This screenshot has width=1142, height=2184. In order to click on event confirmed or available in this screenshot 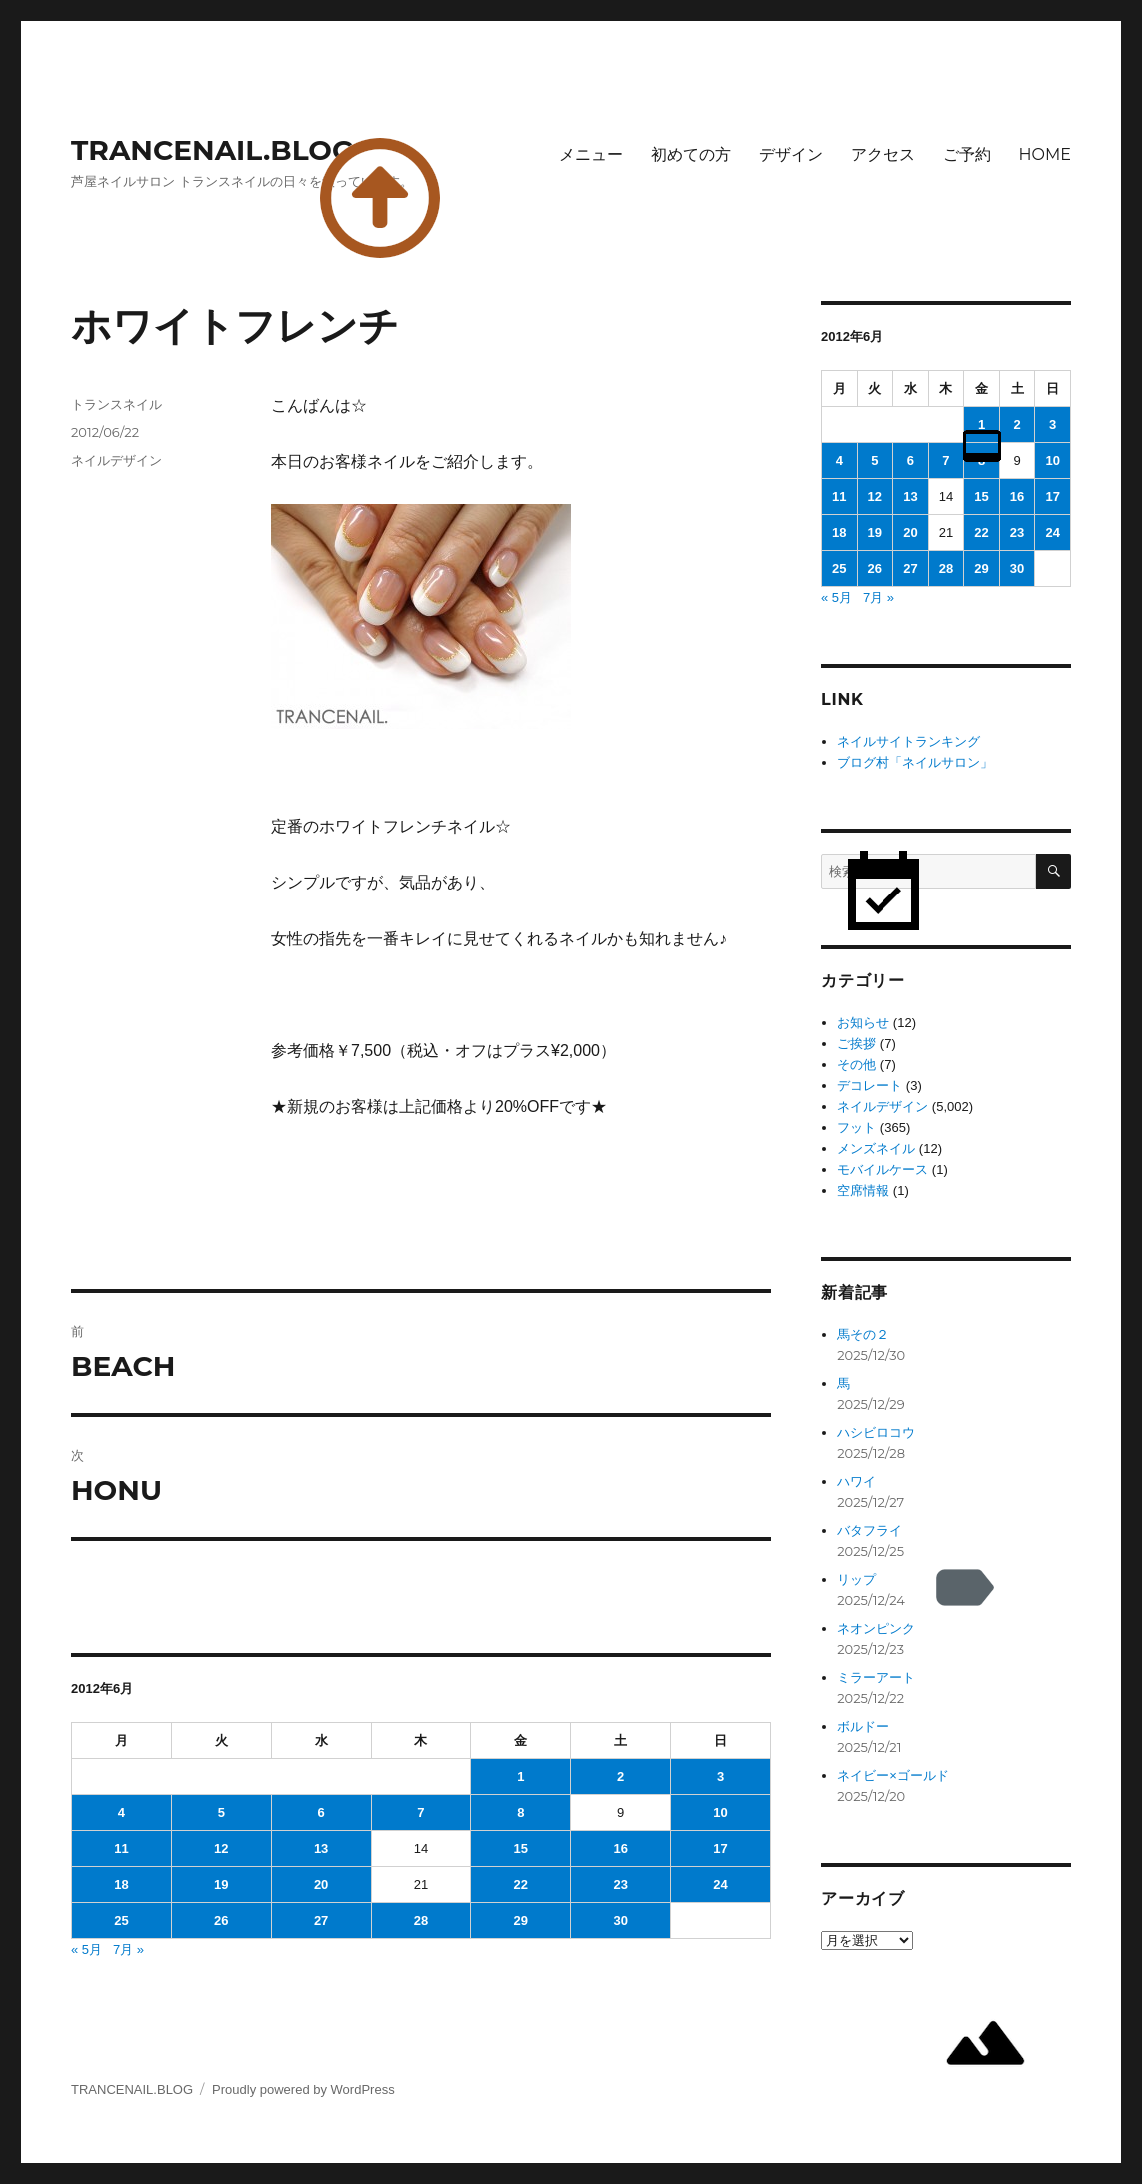, I will do `click(883, 894)`.